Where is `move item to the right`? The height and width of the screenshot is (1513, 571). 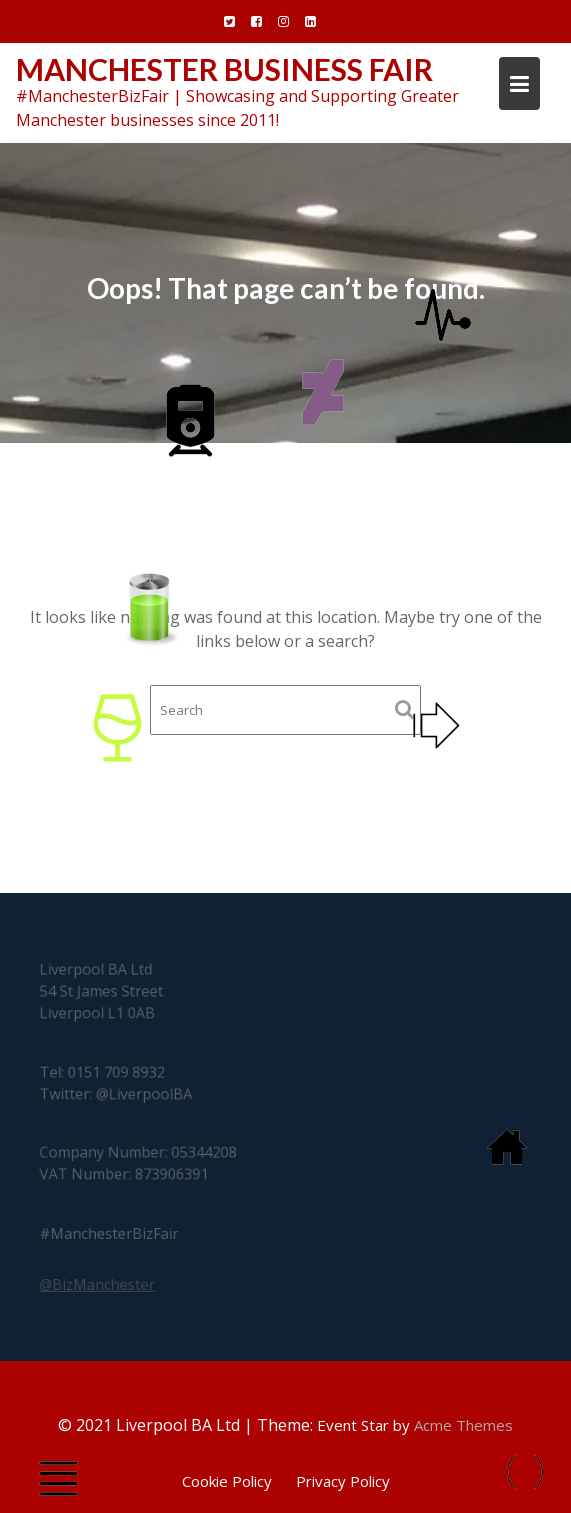
move item to the right is located at coordinates (434, 725).